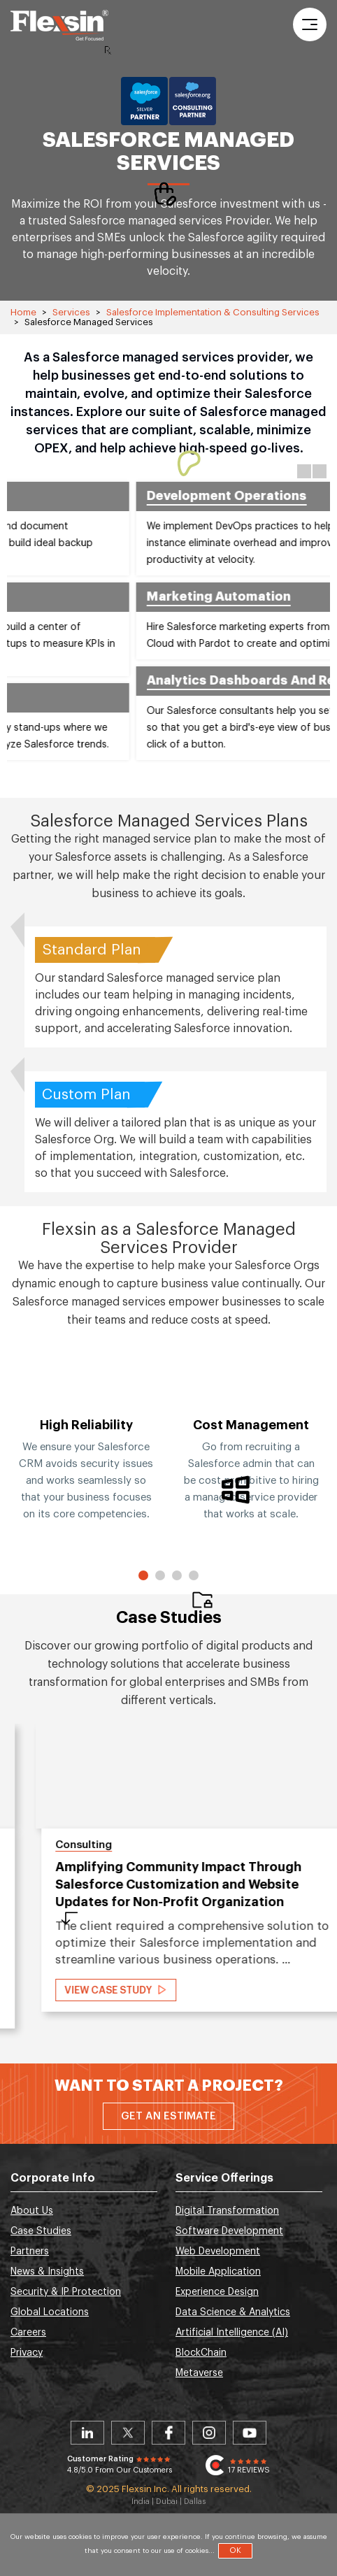  Describe the element at coordinates (188, 463) in the screenshot. I see `visit creator's patreon page` at that location.